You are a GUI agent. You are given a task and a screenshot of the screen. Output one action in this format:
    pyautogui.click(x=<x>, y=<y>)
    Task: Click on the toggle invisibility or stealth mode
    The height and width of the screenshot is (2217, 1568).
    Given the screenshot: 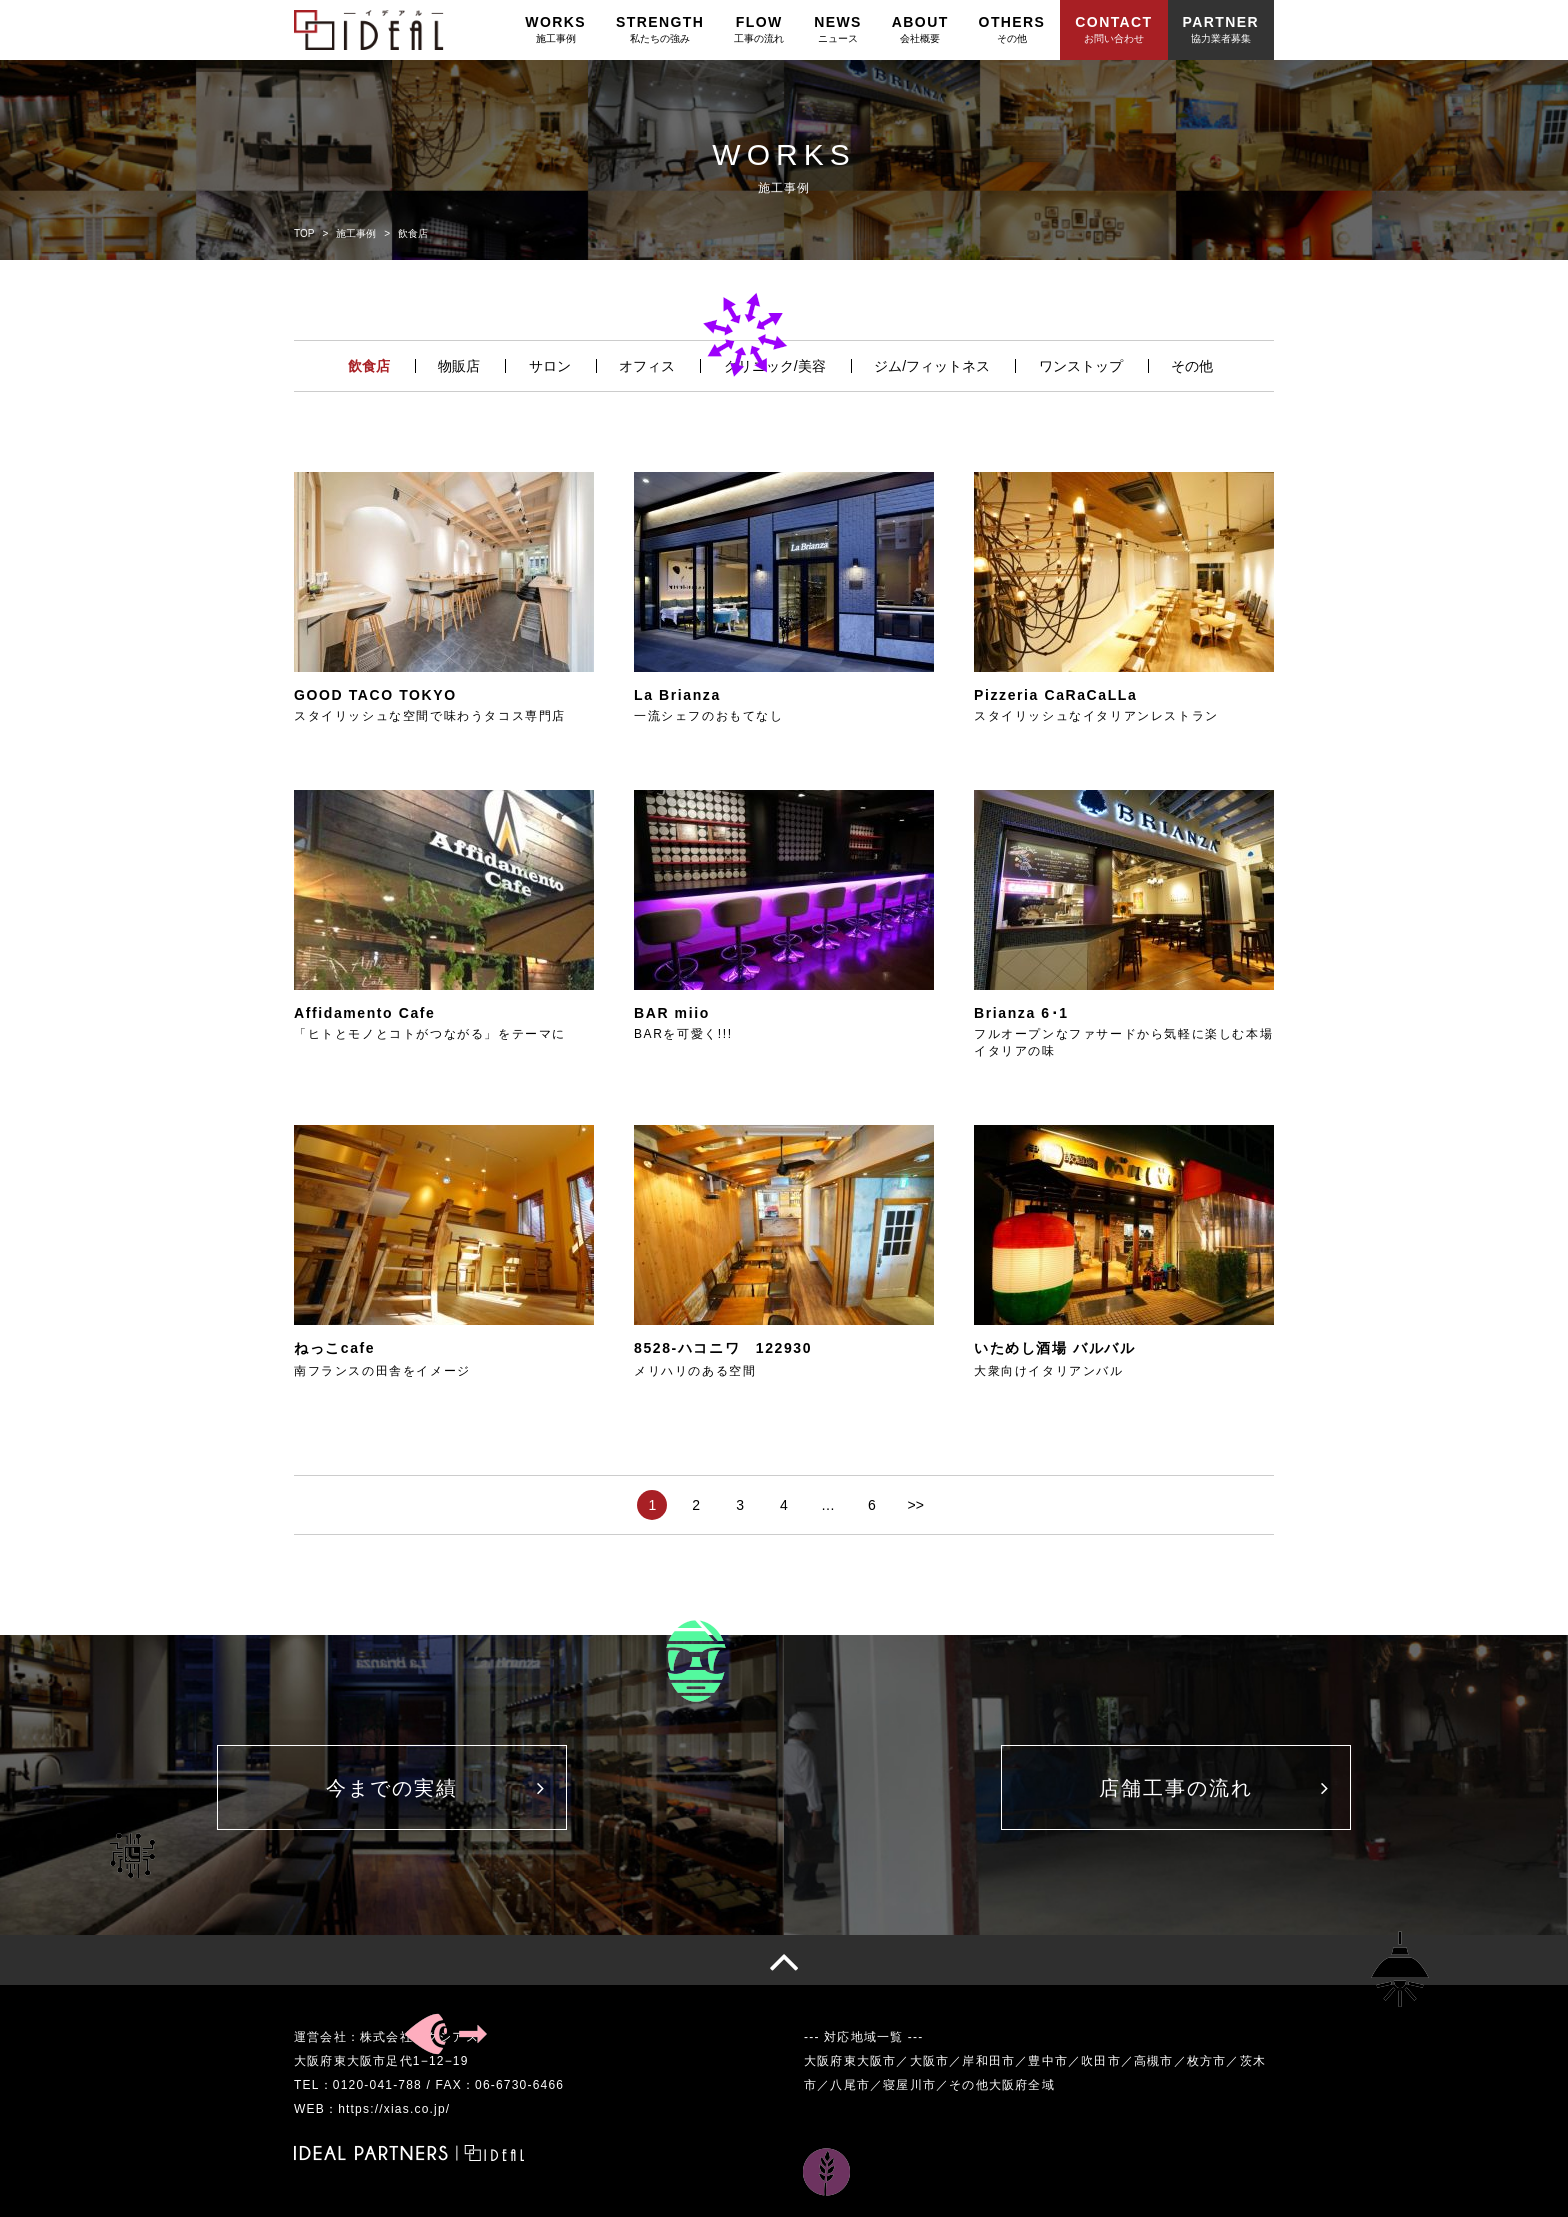 What is the action you would take?
    pyautogui.click(x=696, y=1661)
    